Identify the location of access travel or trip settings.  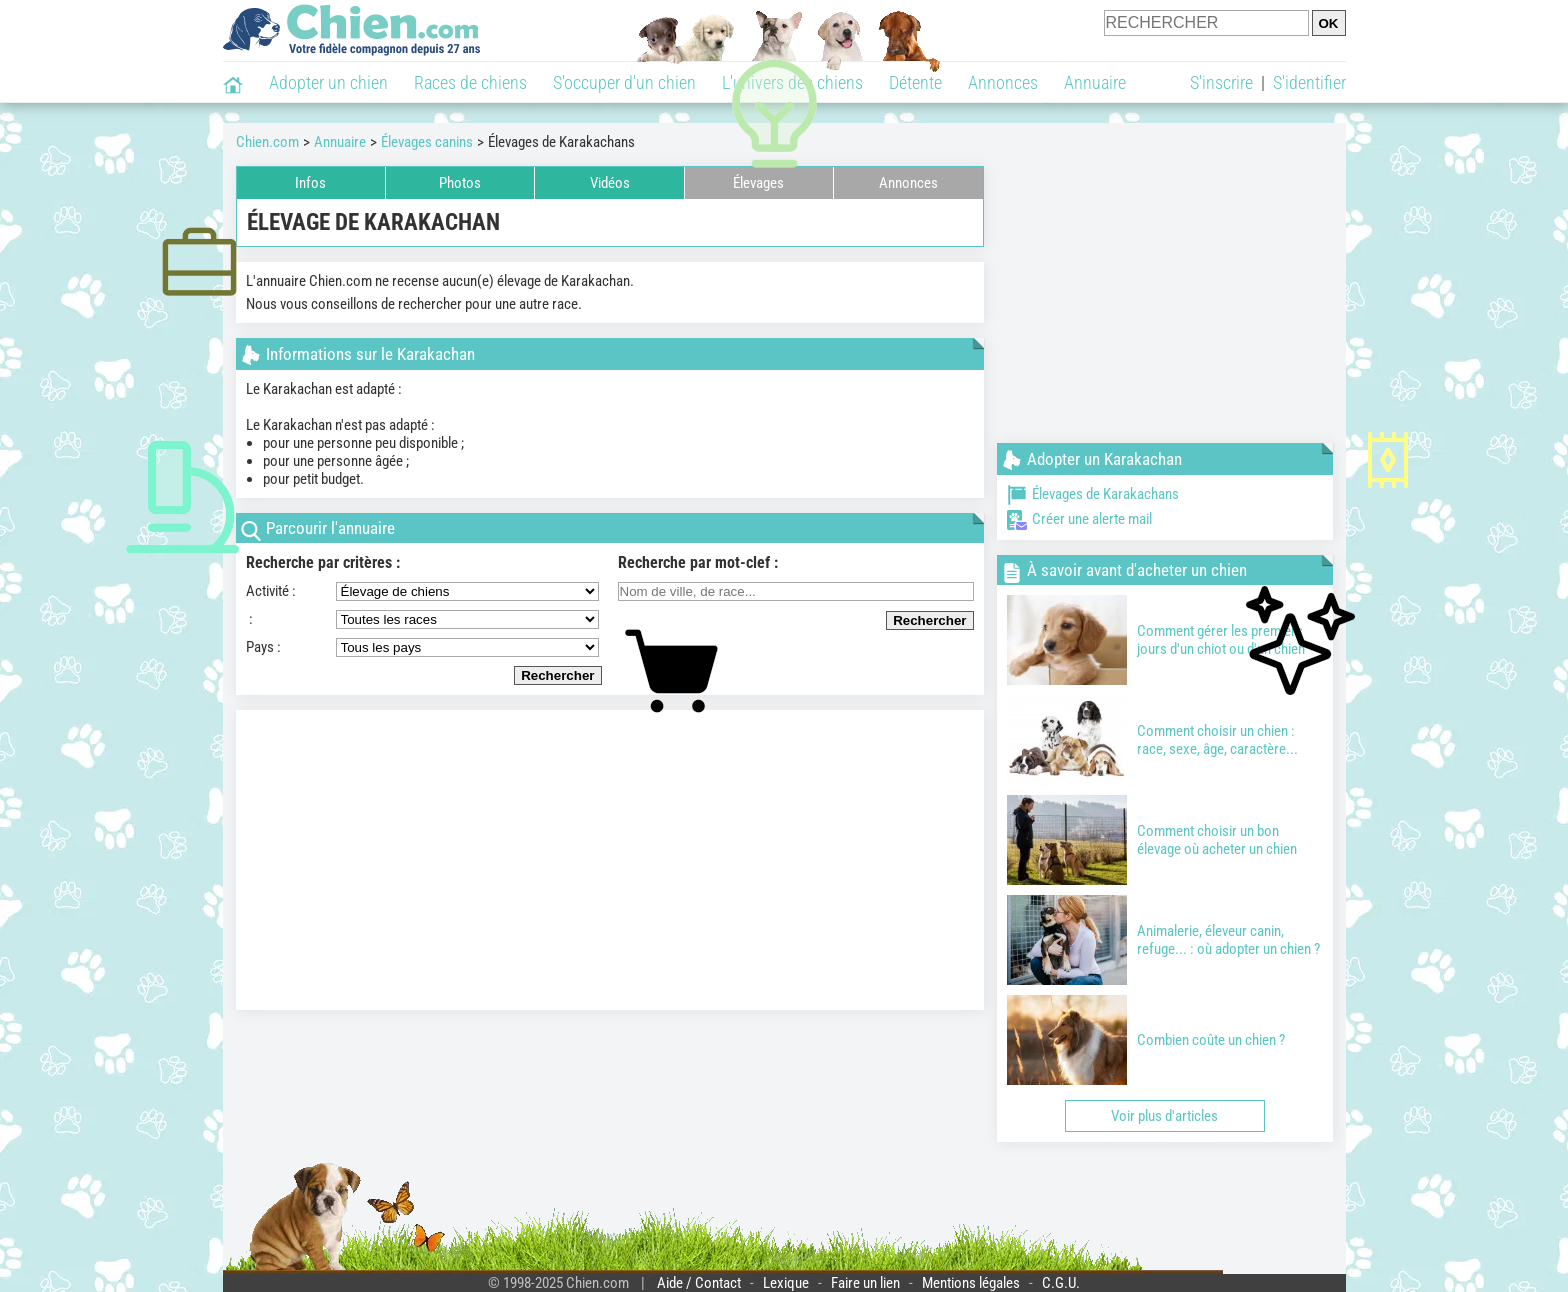
(199, 264).